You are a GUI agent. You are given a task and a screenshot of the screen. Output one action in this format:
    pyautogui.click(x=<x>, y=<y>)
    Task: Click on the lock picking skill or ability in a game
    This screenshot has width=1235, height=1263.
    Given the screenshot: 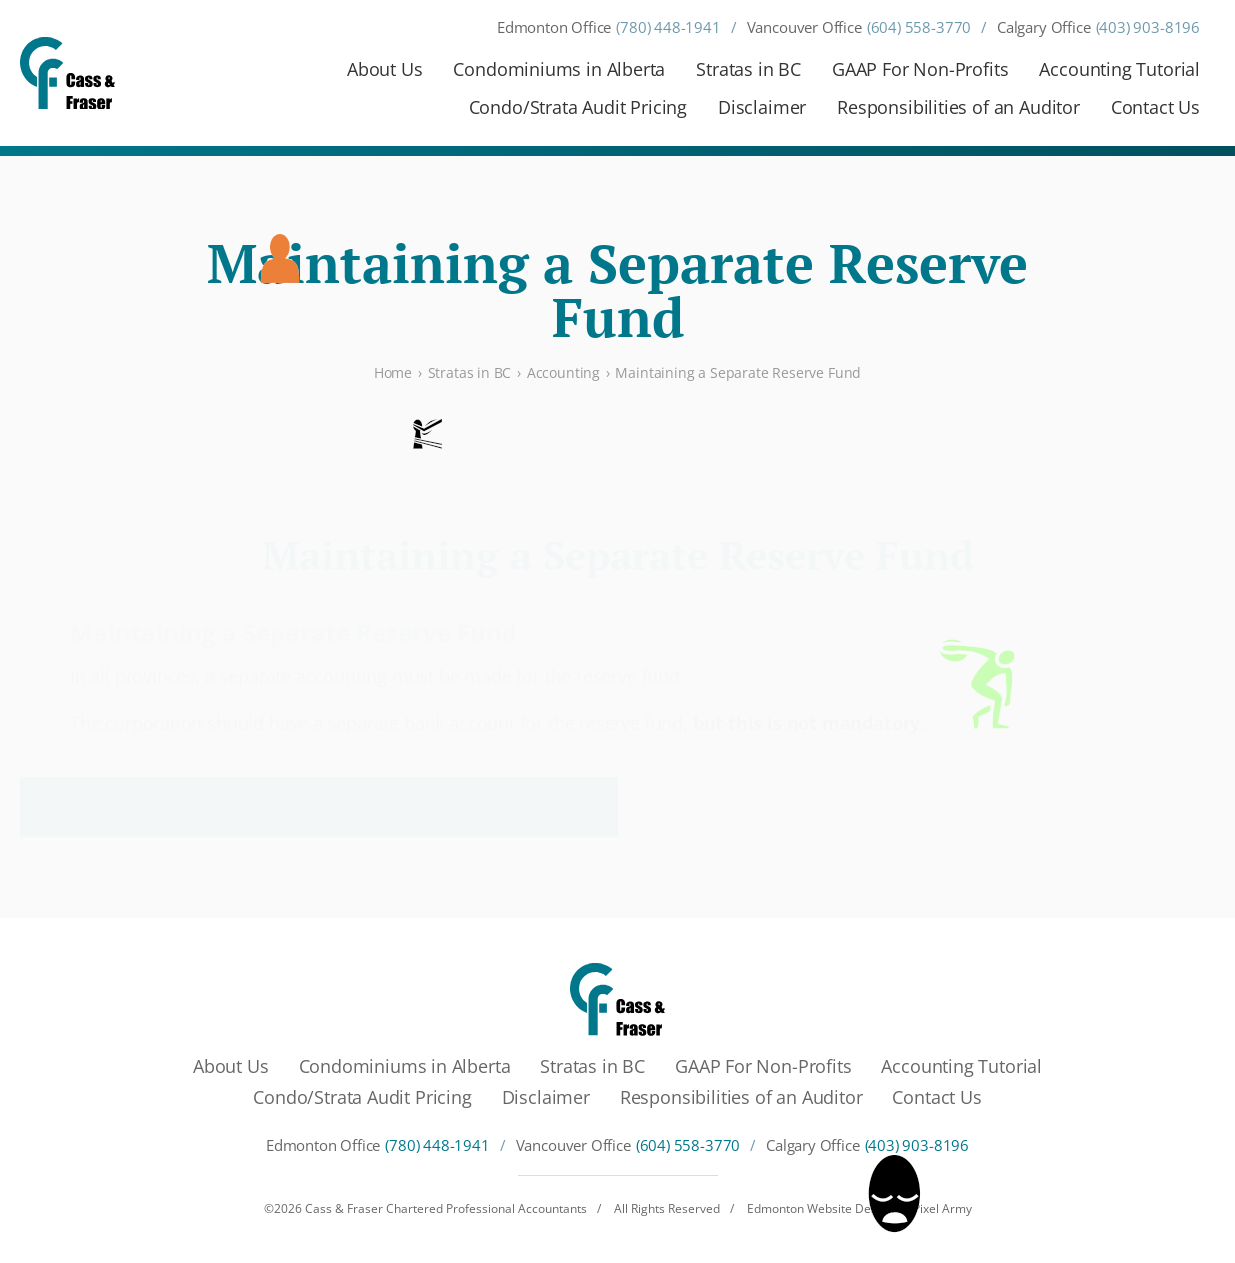 What is the action you would take?
    pyautogui.click(x=427, y=434)
    